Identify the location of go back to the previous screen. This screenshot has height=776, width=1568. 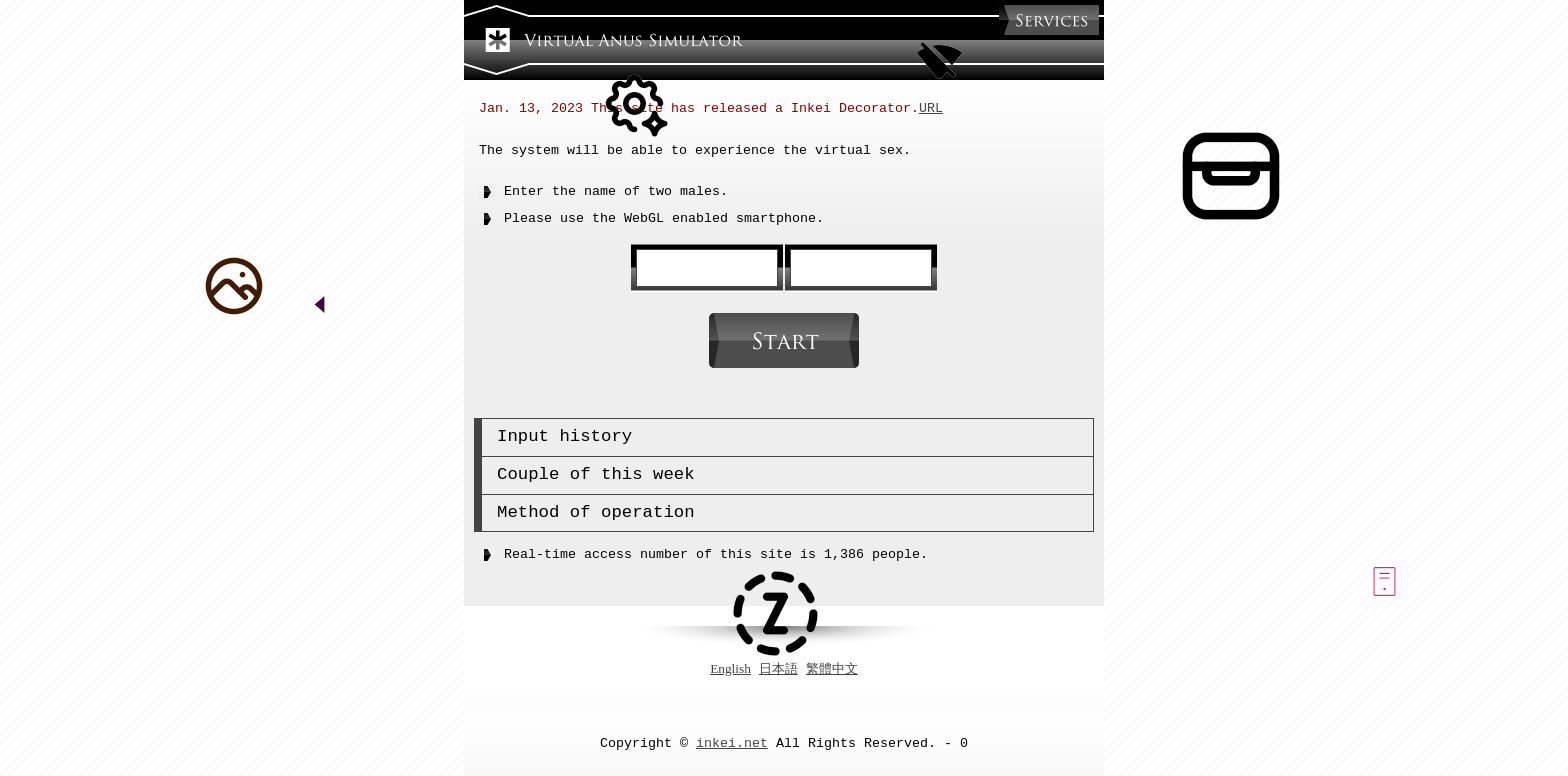
(319, 304).